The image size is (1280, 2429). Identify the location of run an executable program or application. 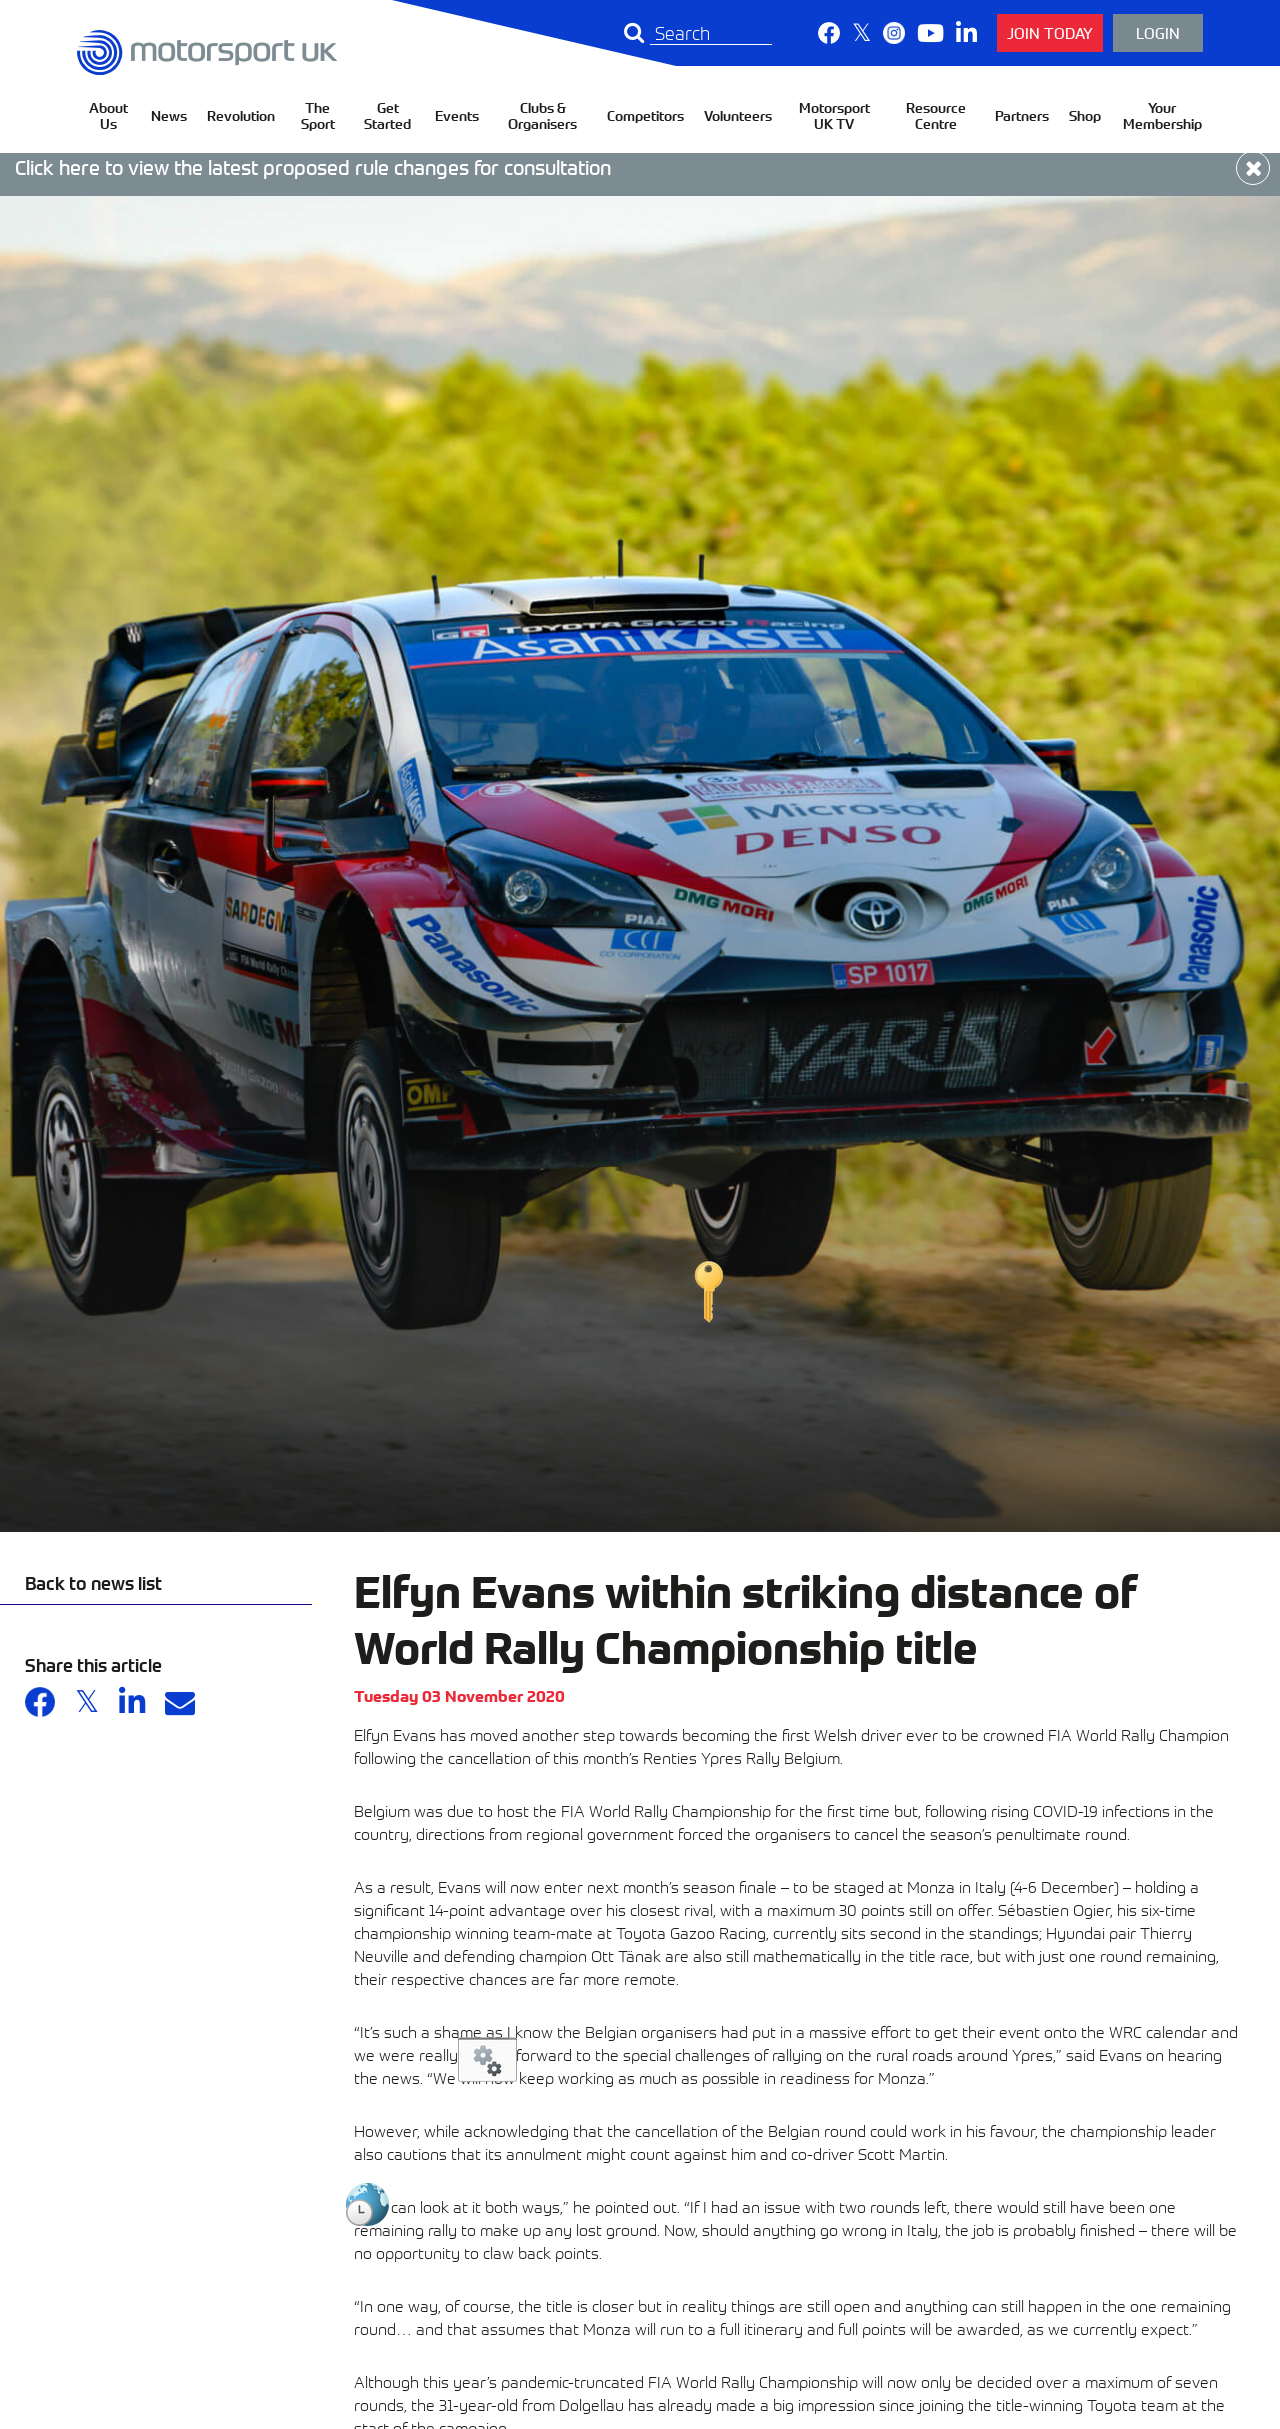
(487, 2059).